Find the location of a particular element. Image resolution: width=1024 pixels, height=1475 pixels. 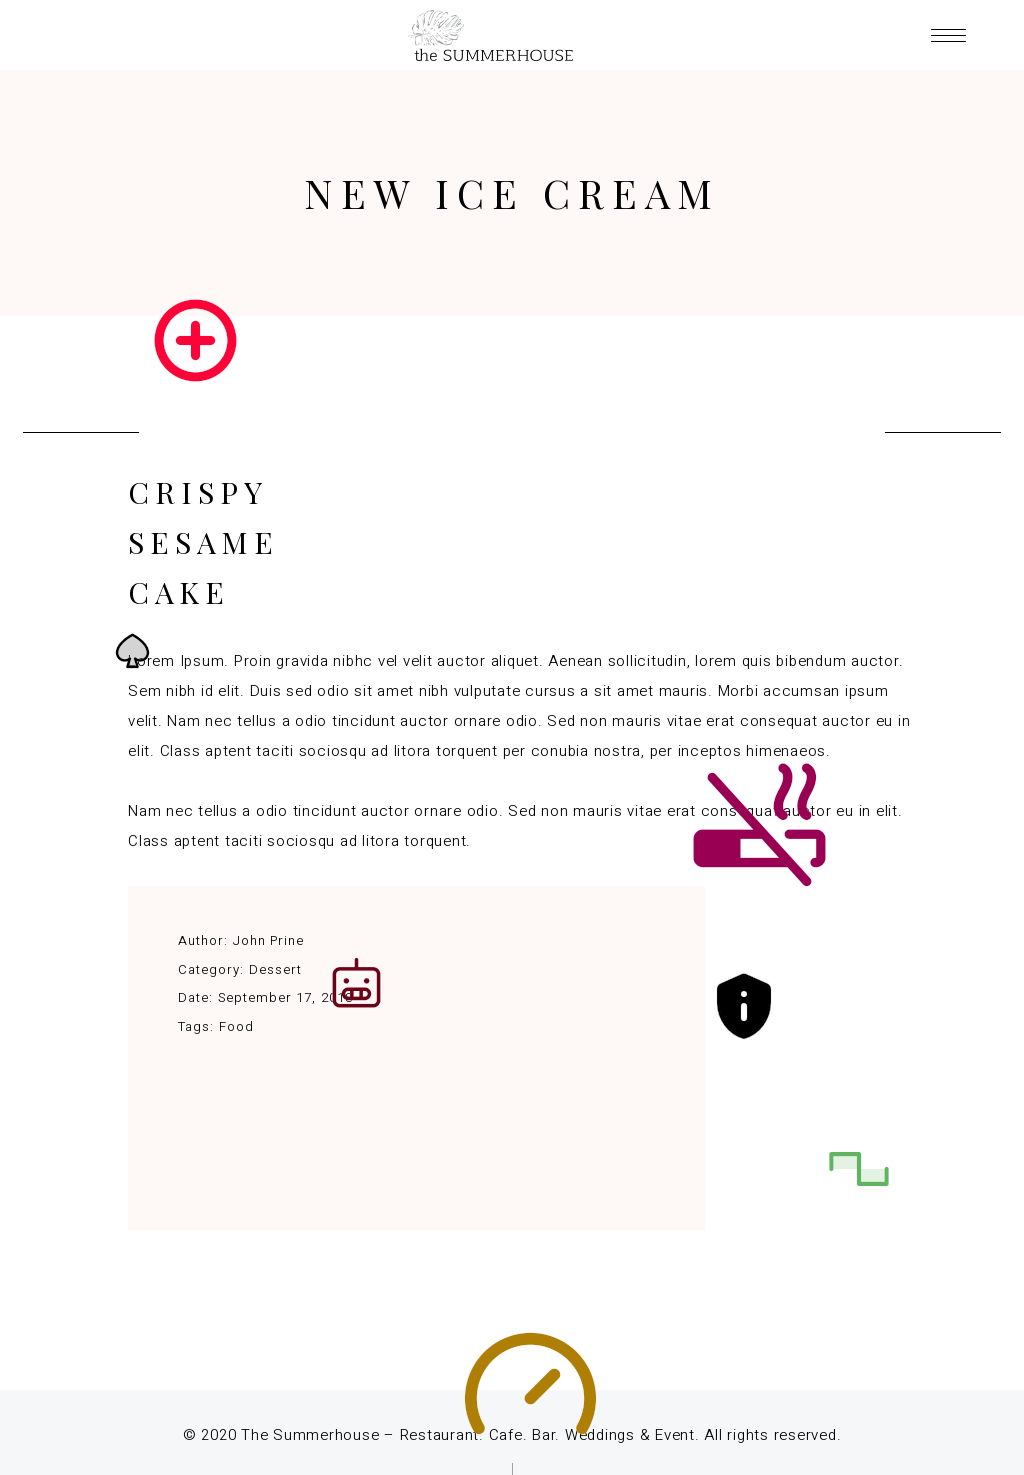

view privacy policy or settings is located at coordinates (744, 1006).